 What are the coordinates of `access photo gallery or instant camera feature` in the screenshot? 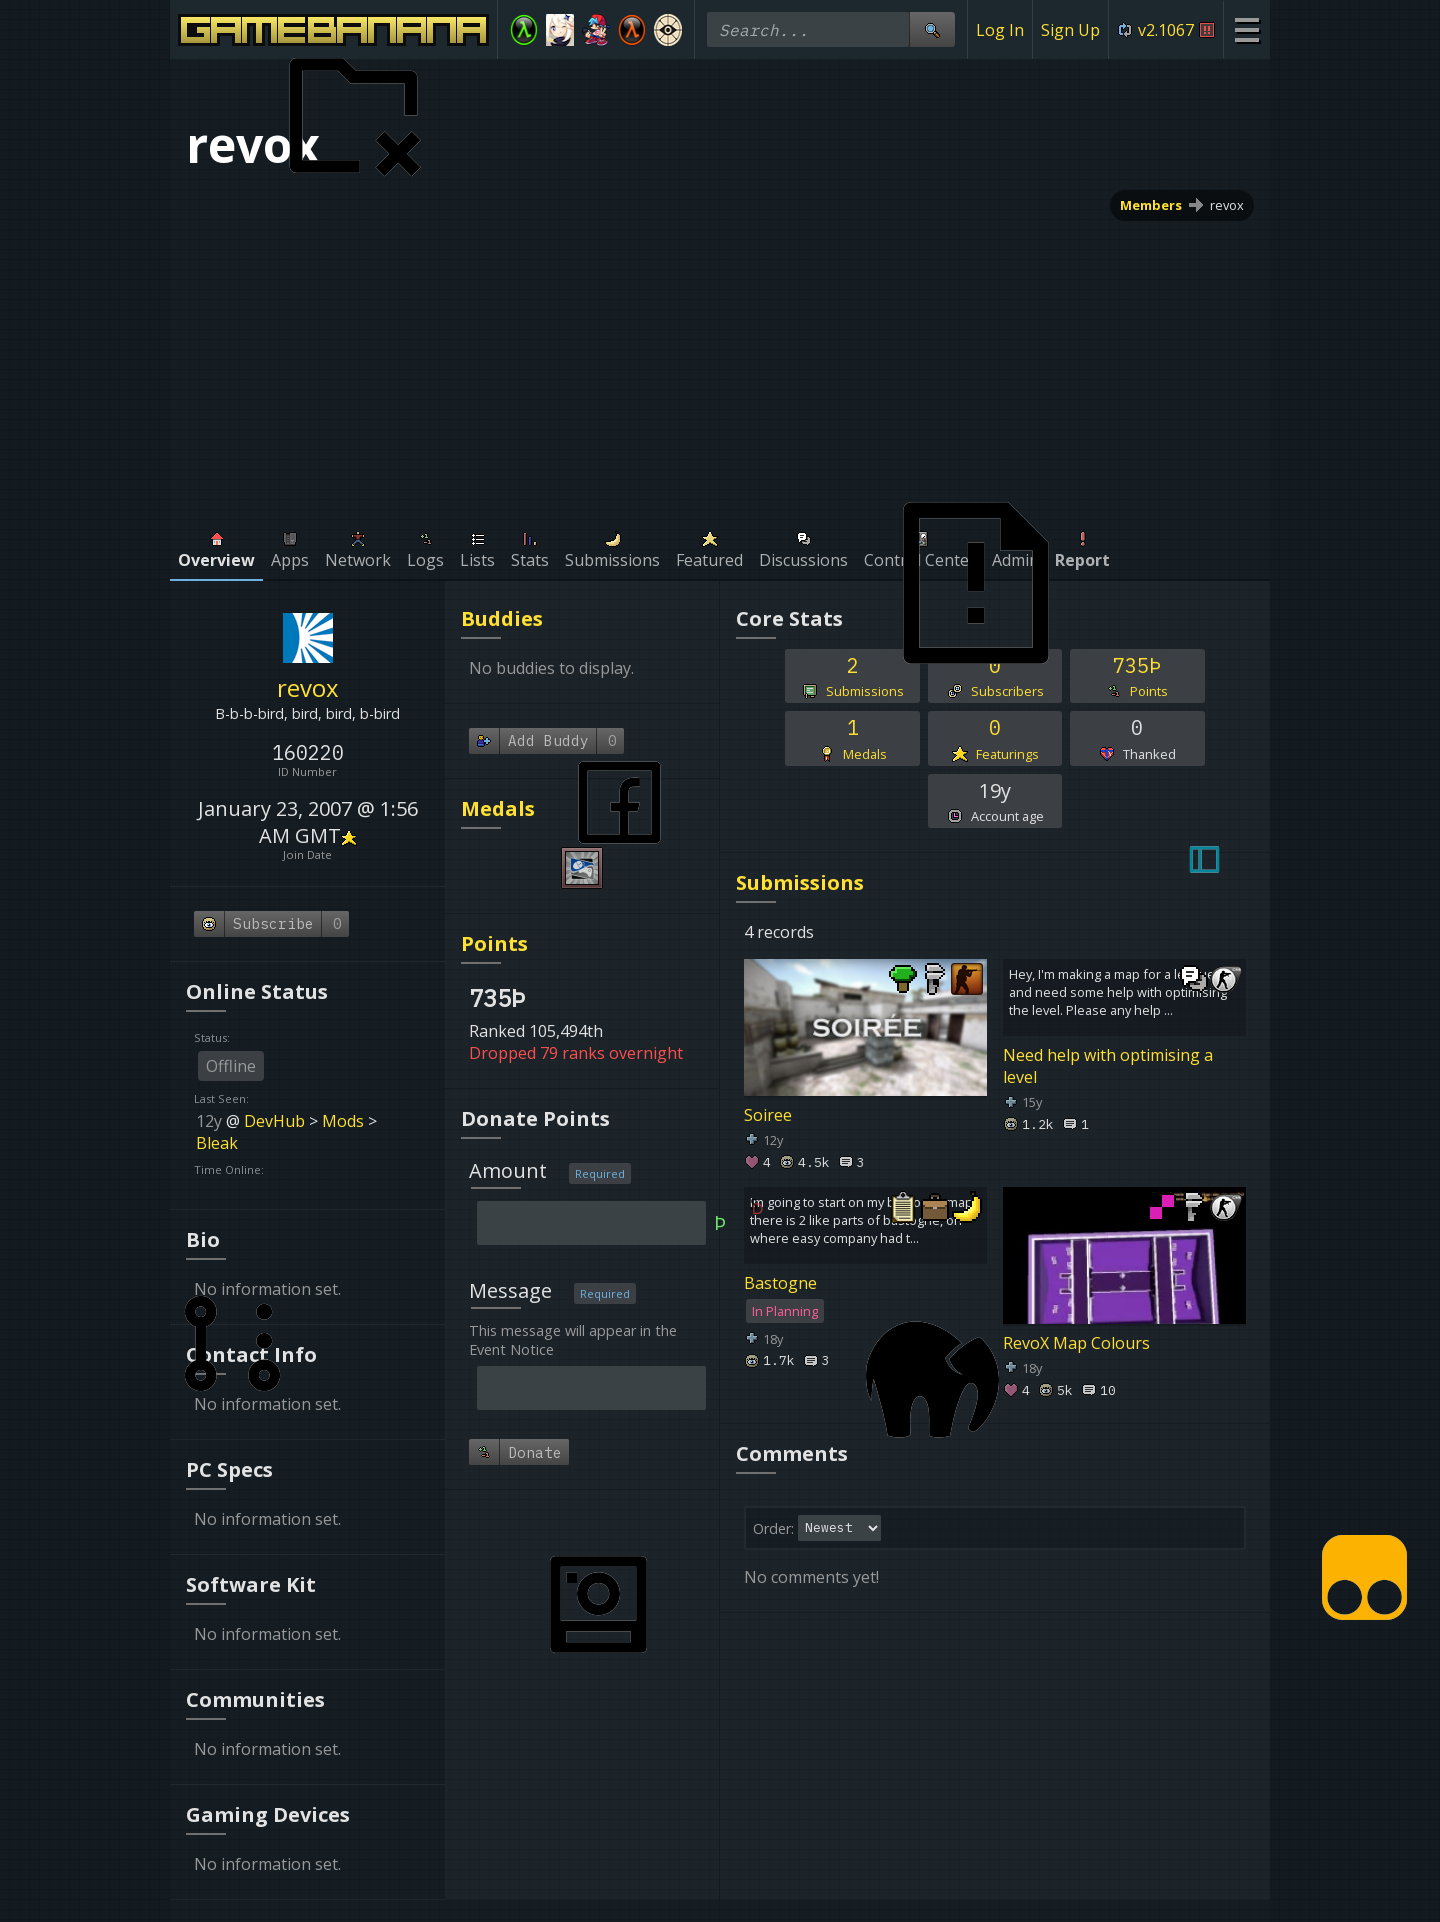 It's located at (598, 1604).